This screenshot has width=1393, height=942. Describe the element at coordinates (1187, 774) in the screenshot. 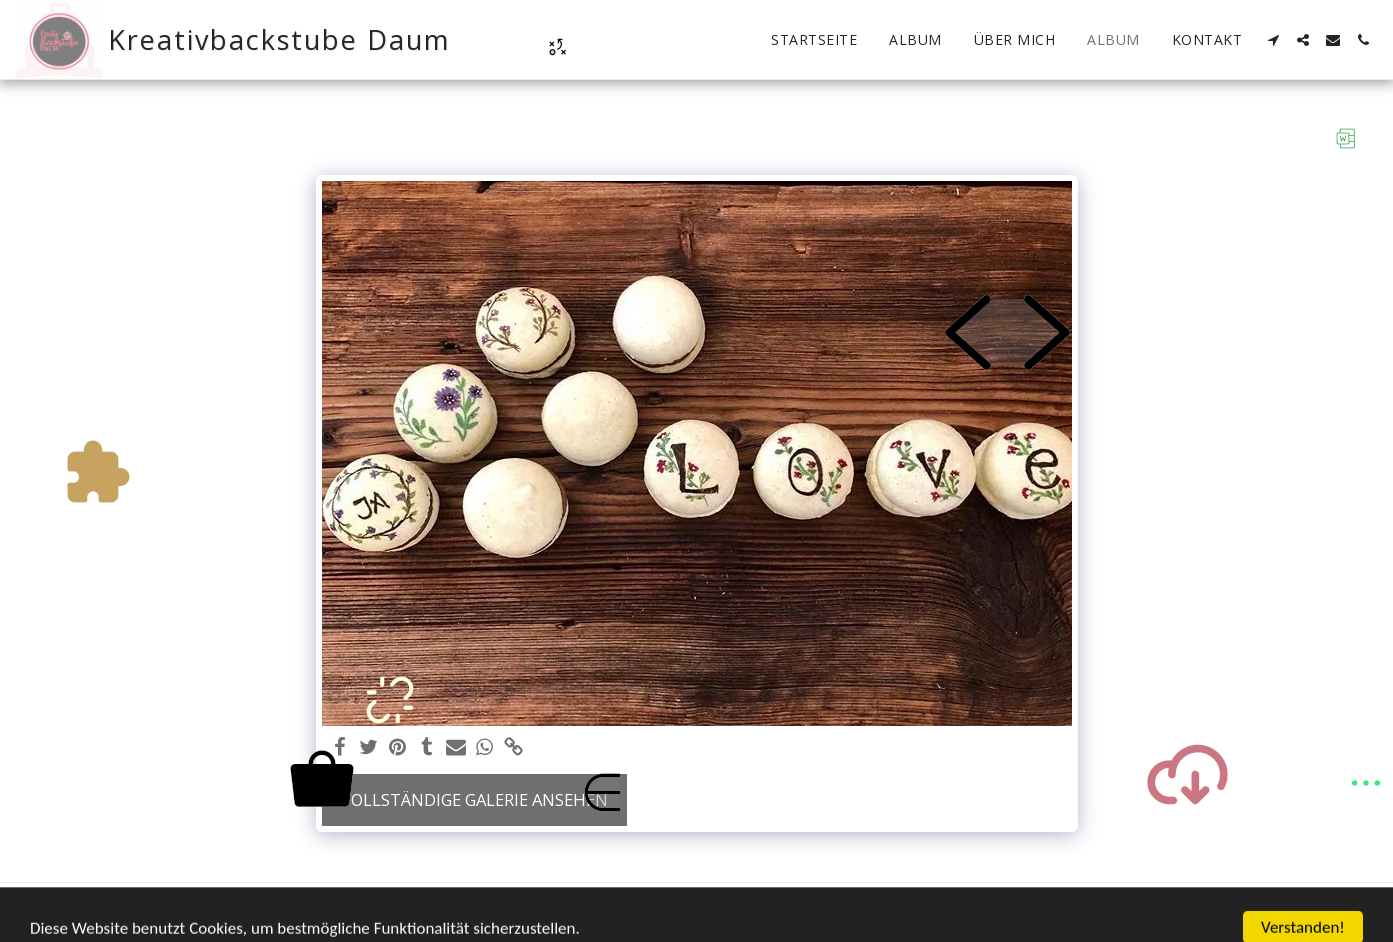

I see `download from cloud storage` at that location.